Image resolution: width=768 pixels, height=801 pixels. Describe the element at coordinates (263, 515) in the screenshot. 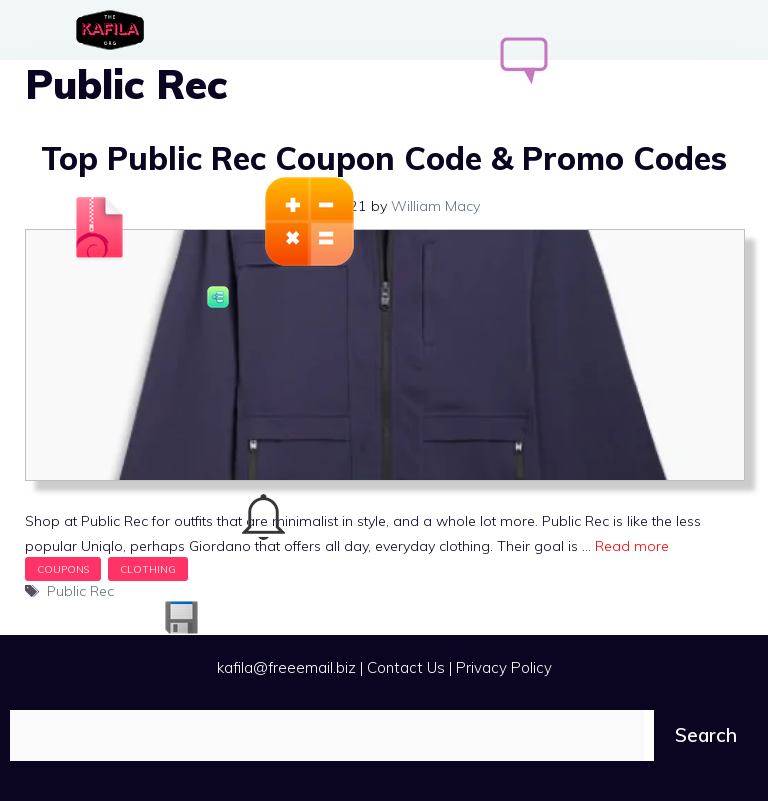

I see `access notification settings` at that location.